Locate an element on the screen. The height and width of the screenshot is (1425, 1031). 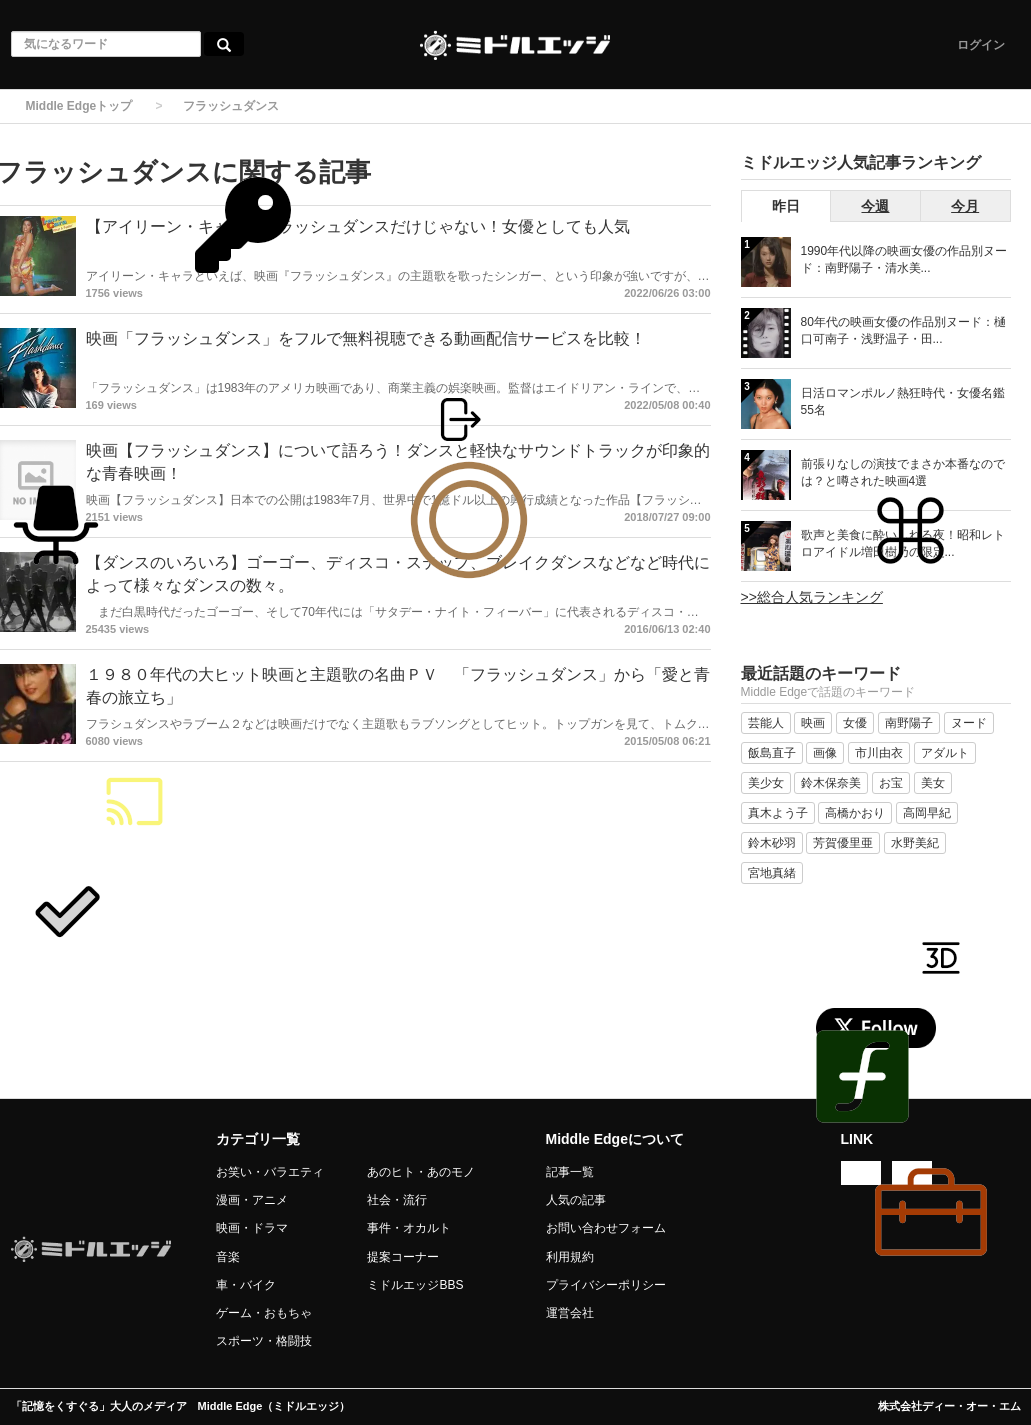
access tools and utilities is located at coordinates (931, 1216).